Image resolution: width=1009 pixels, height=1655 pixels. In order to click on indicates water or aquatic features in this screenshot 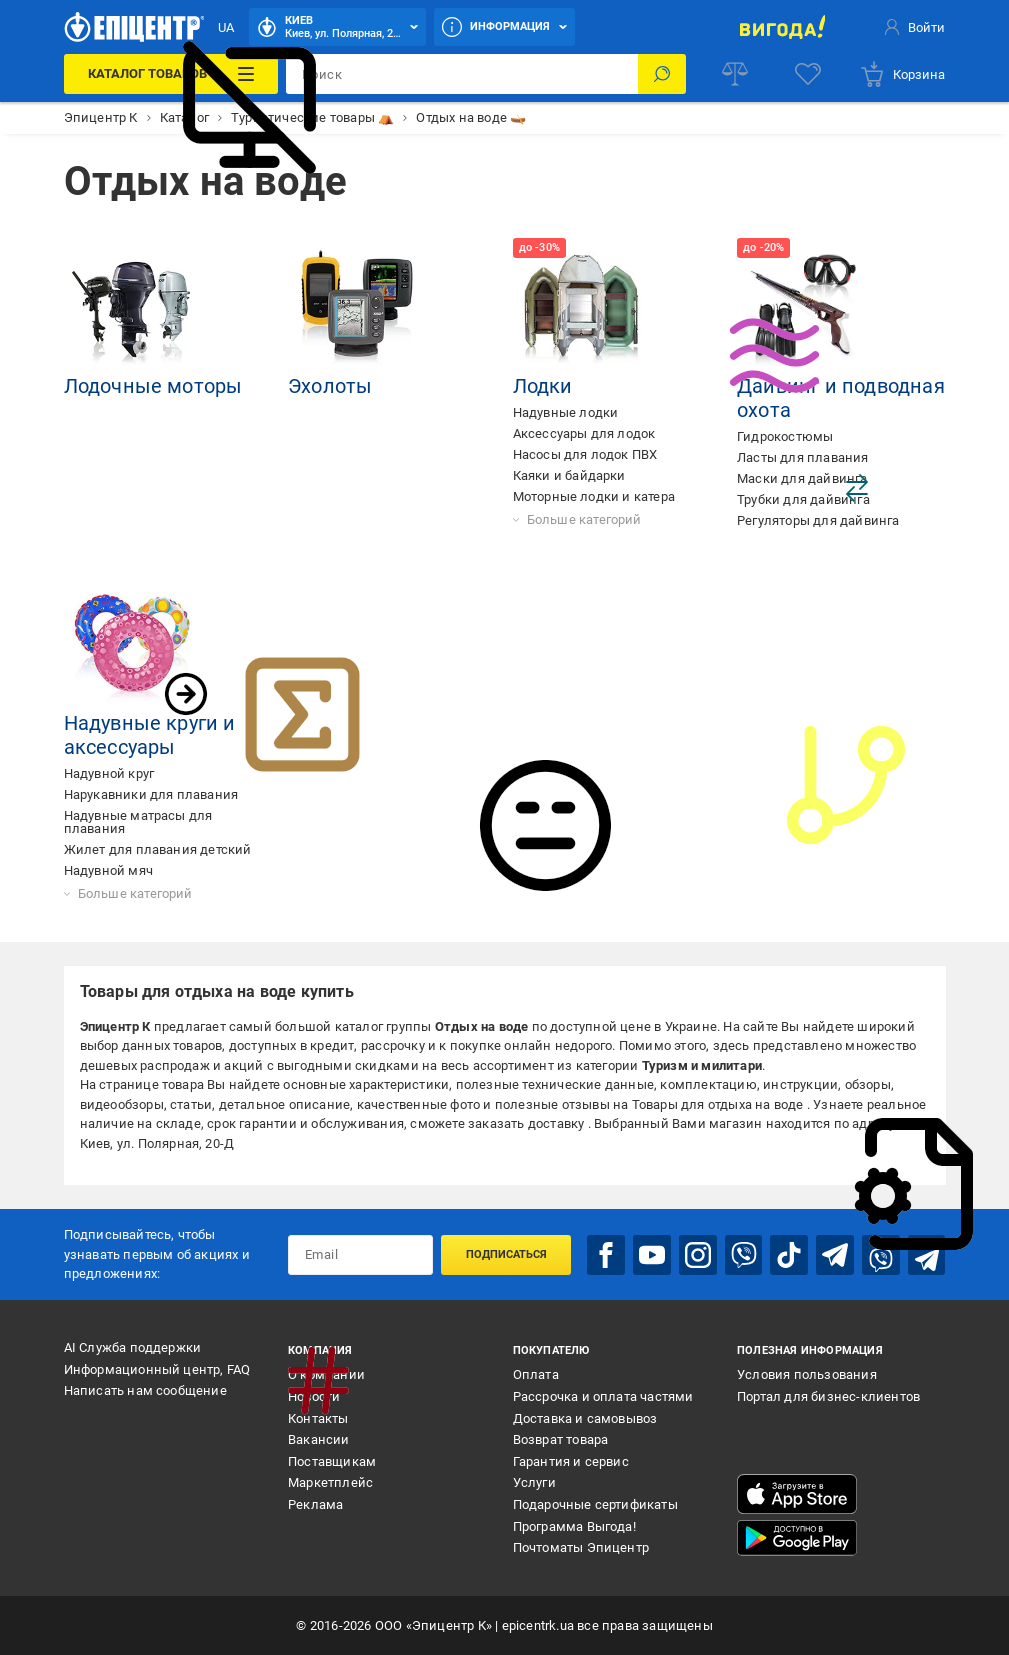, I will do `click(774, 355)`.